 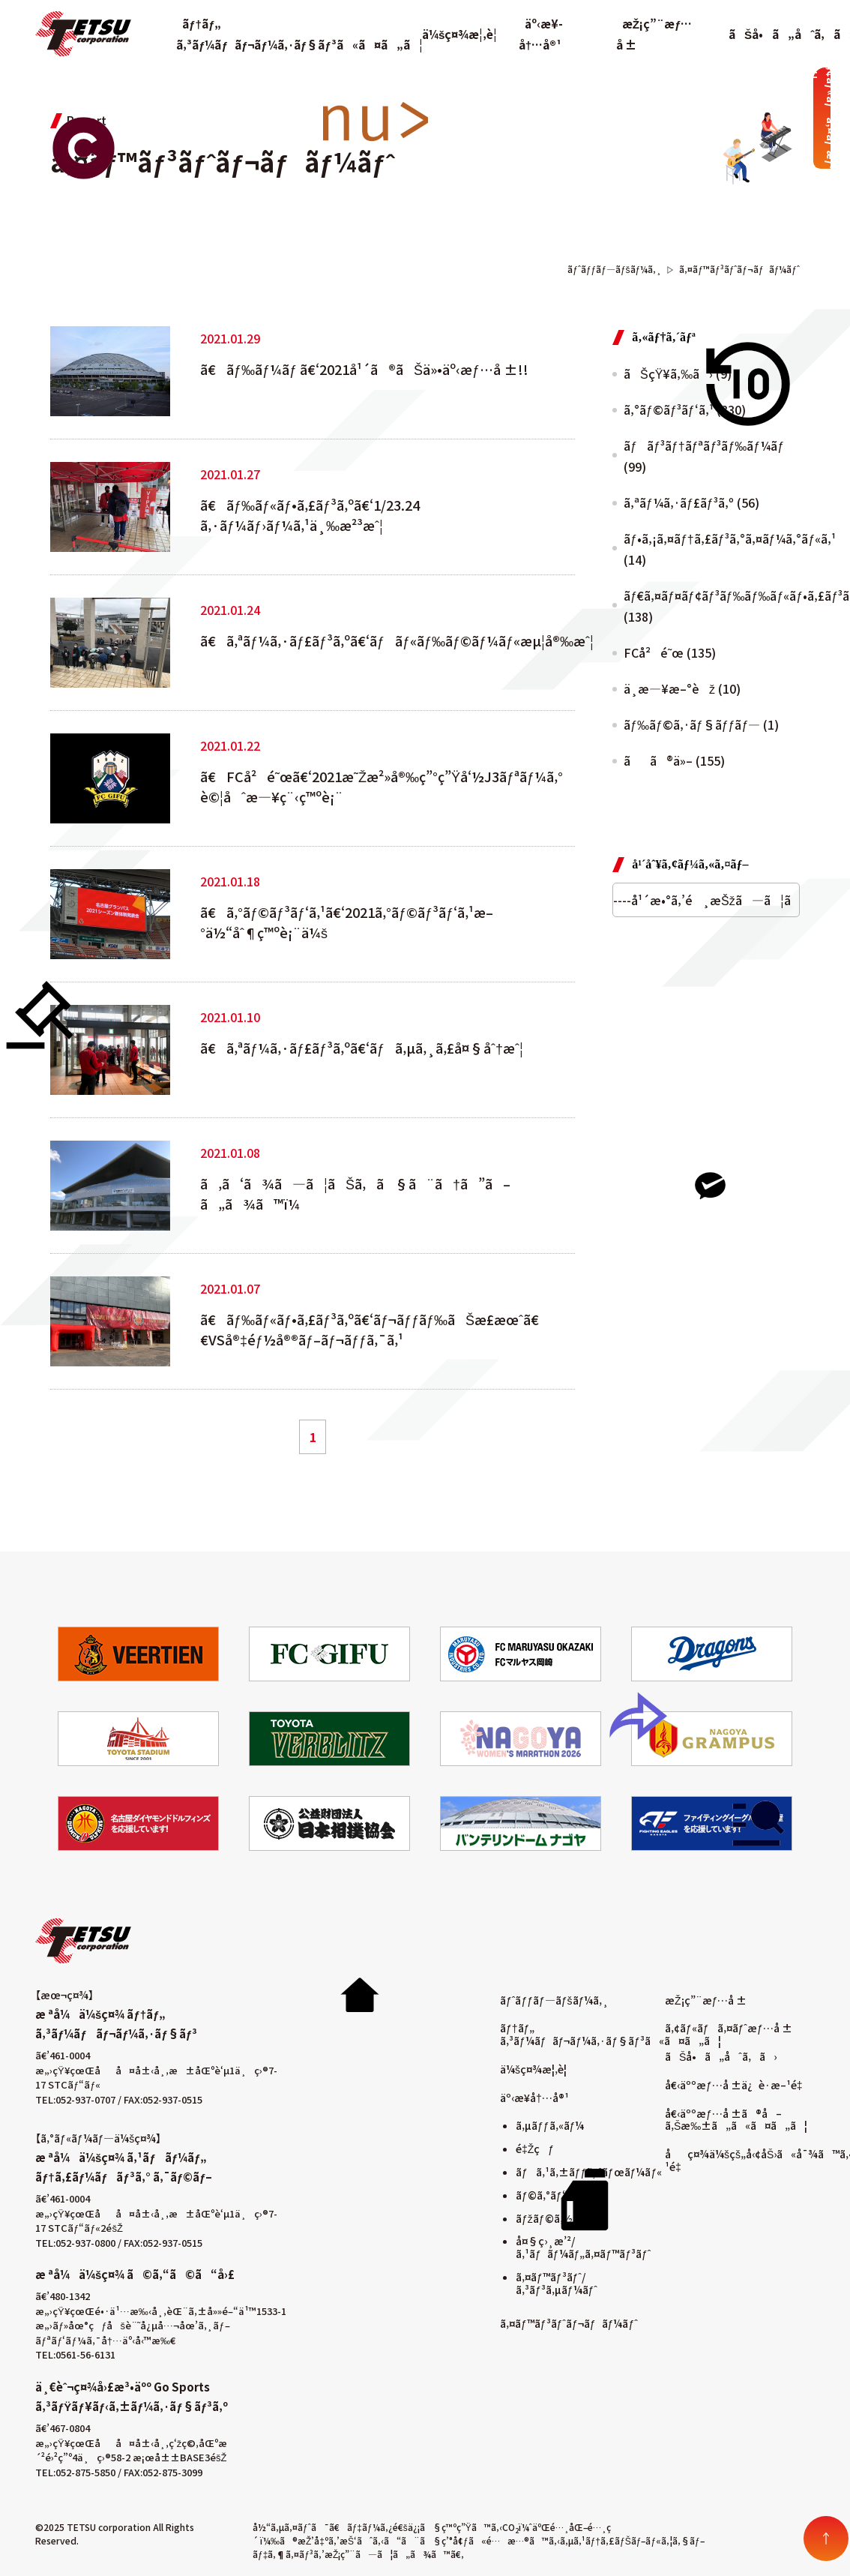 I want to click on indicates copyrighted content, so click(x=83, y=148).